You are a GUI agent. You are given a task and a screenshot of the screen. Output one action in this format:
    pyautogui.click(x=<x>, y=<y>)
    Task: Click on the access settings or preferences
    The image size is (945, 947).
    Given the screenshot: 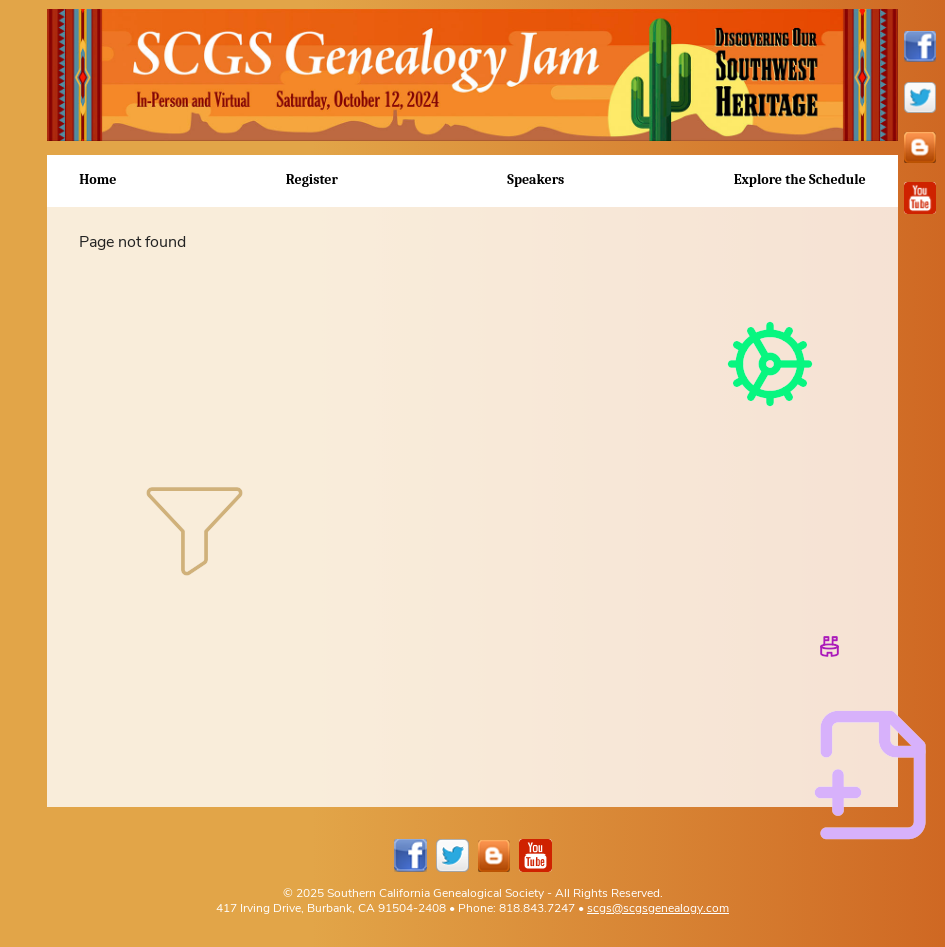 What is the action you would take?
    pyautogui.click(x=770, y=364)
    